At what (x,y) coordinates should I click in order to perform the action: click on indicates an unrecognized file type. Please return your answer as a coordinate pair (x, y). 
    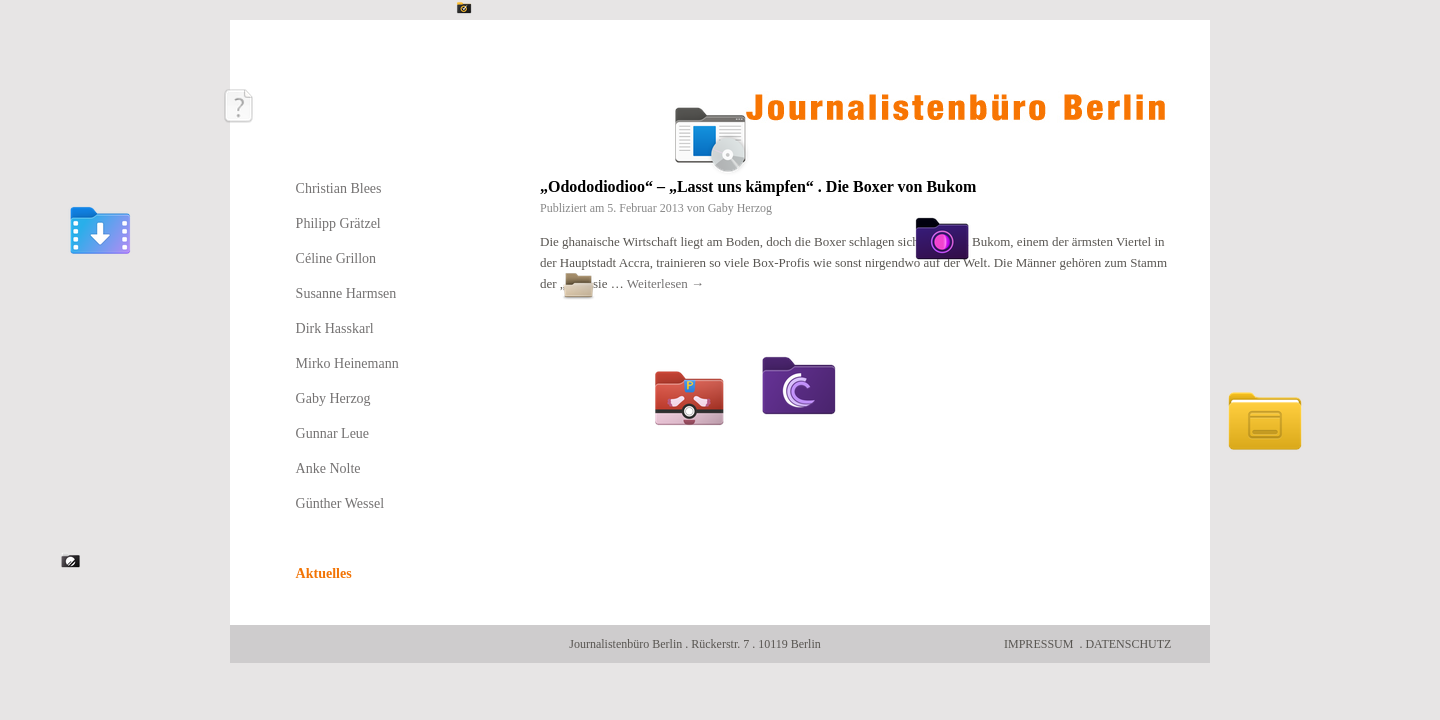
    Looking at the image, I should click on (238, 105).